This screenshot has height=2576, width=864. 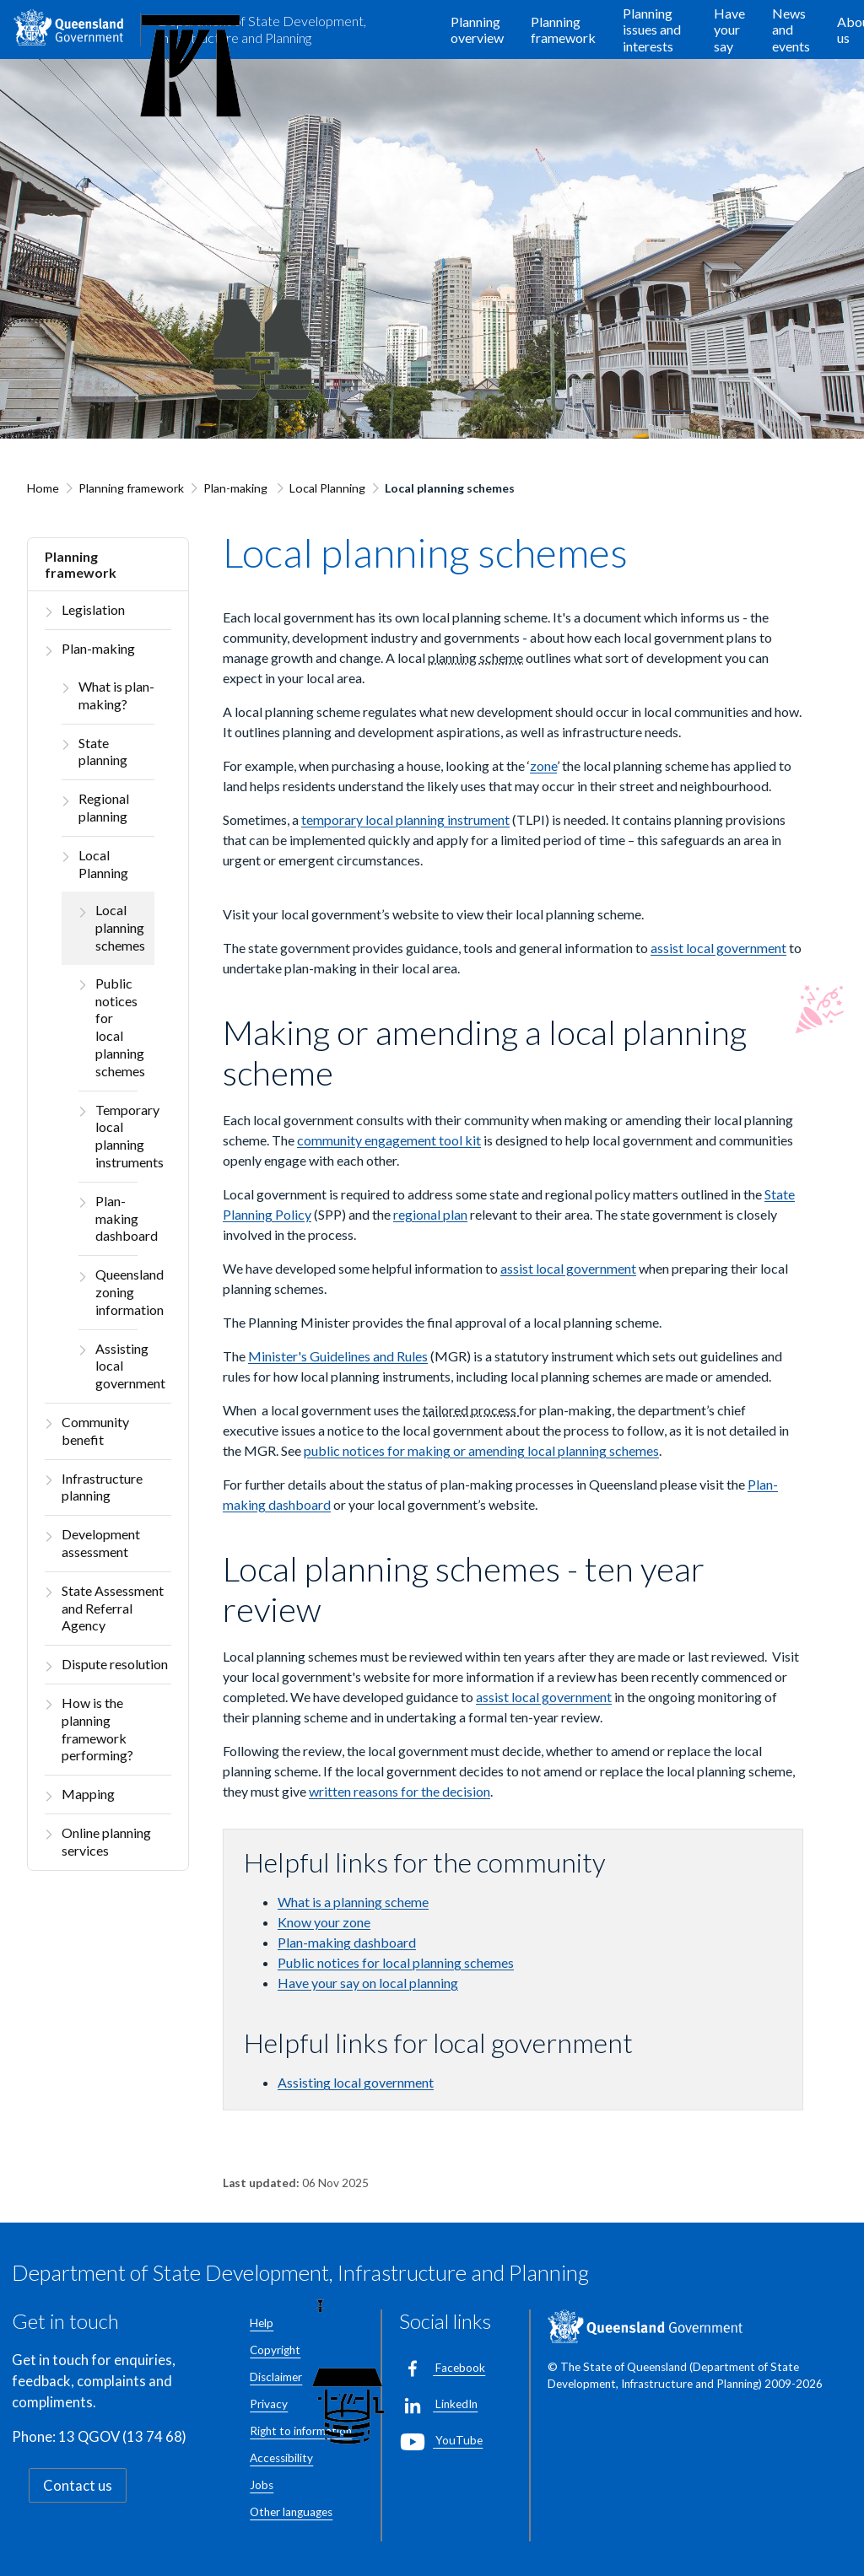 What do you see at coordinates (347, 2406) in the screenshot?
I see `access water or resource collection point` at bounding box center [347, 2406].